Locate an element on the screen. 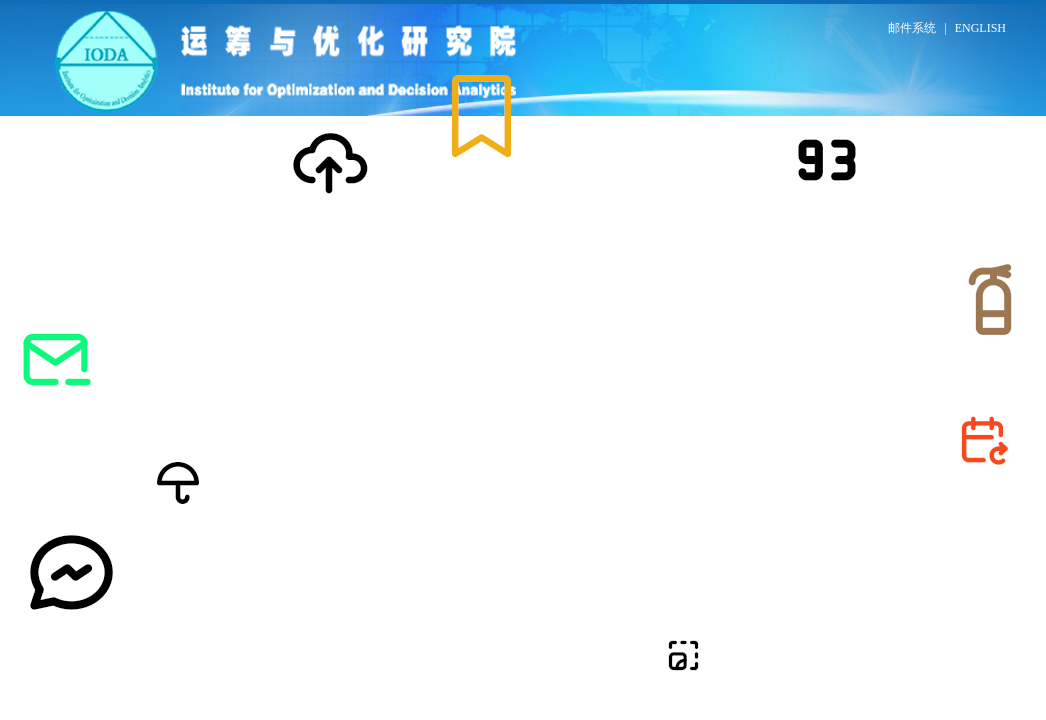  open Facebook Messenger is located at coordinates (71, 572).